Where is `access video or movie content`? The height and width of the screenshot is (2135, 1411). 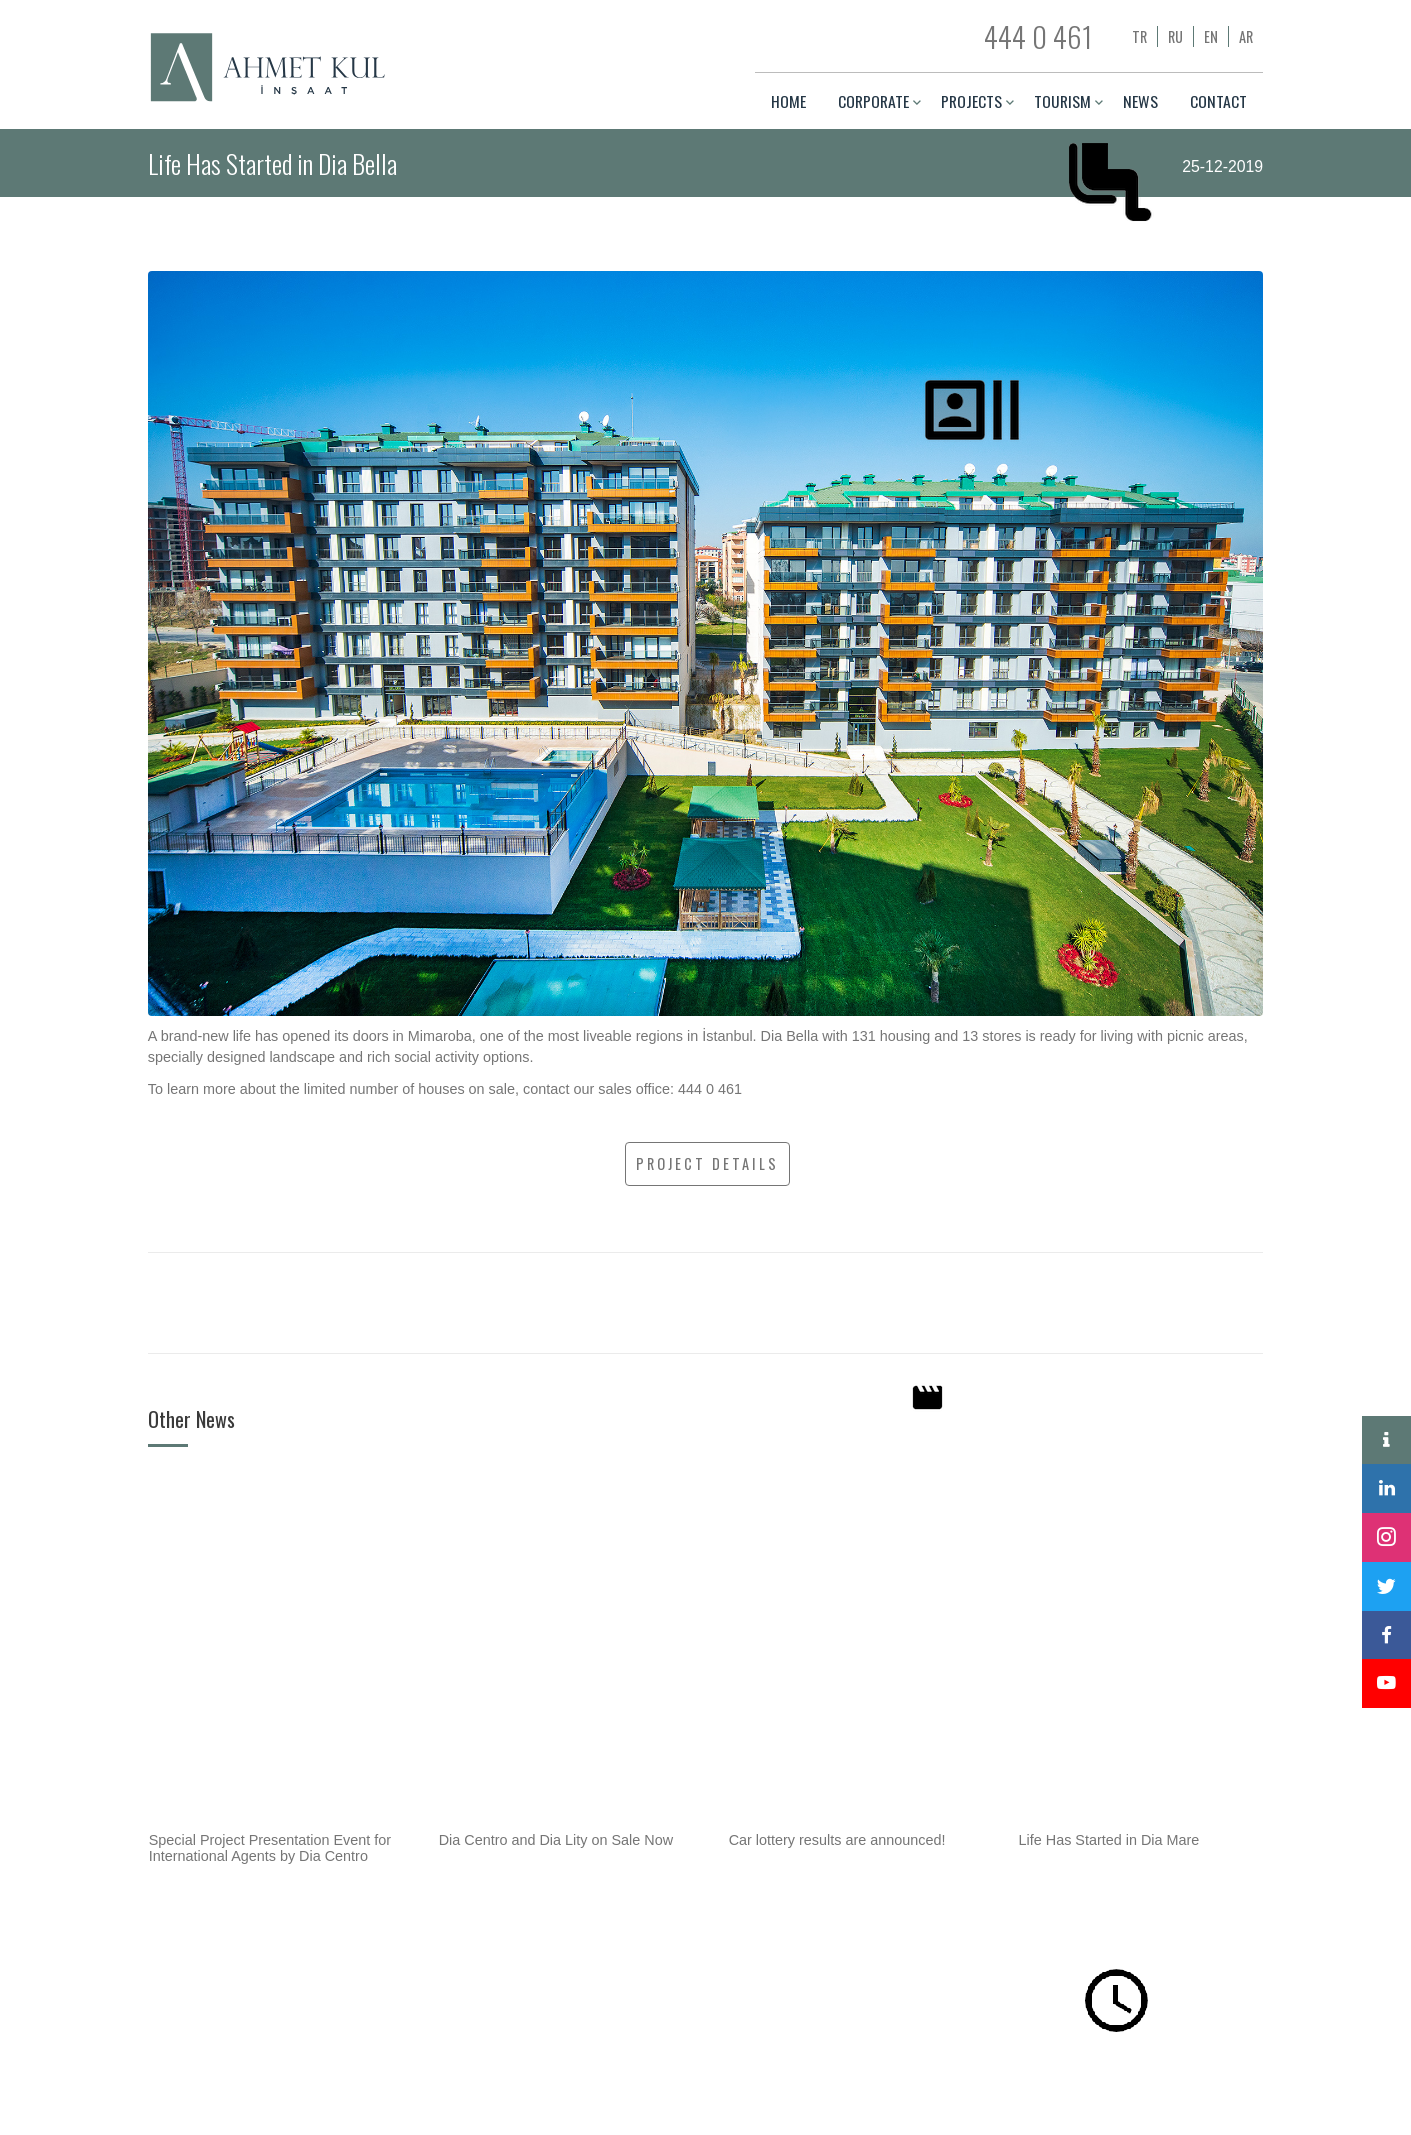 access video or movie content is located at coordinates (927, 1397).